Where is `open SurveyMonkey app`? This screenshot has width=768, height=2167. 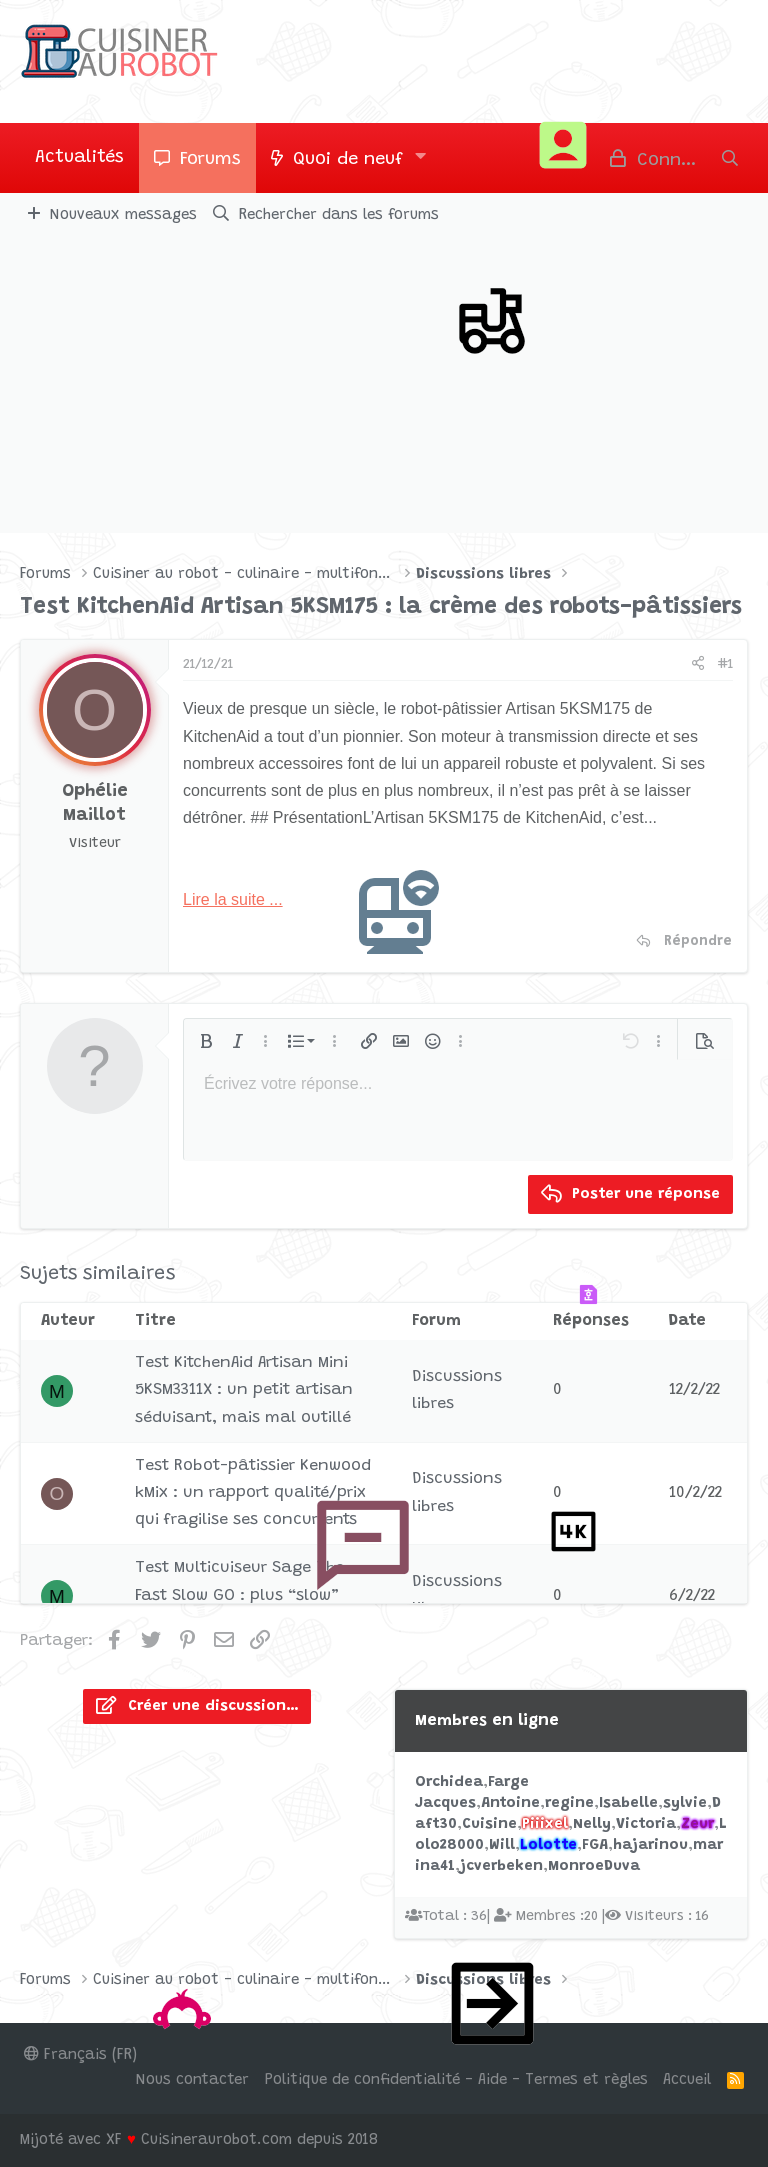 open SurveyMonkey app is located at coordinates (182, 2009).